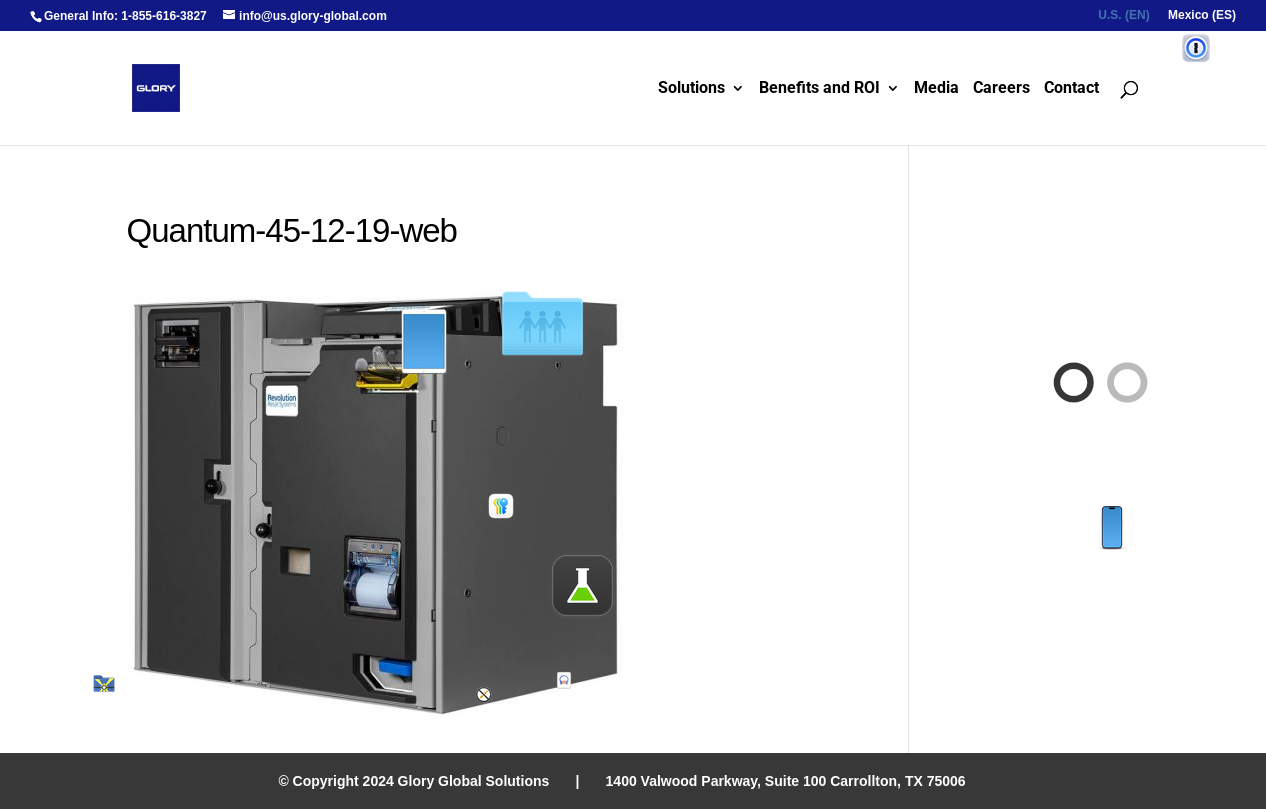 The width and height of the screenshot is (1266, 809). Describe the element at coordinates (501, 506) in the screenshot. I see `open the passwords app to manage saved credentials` at that location.